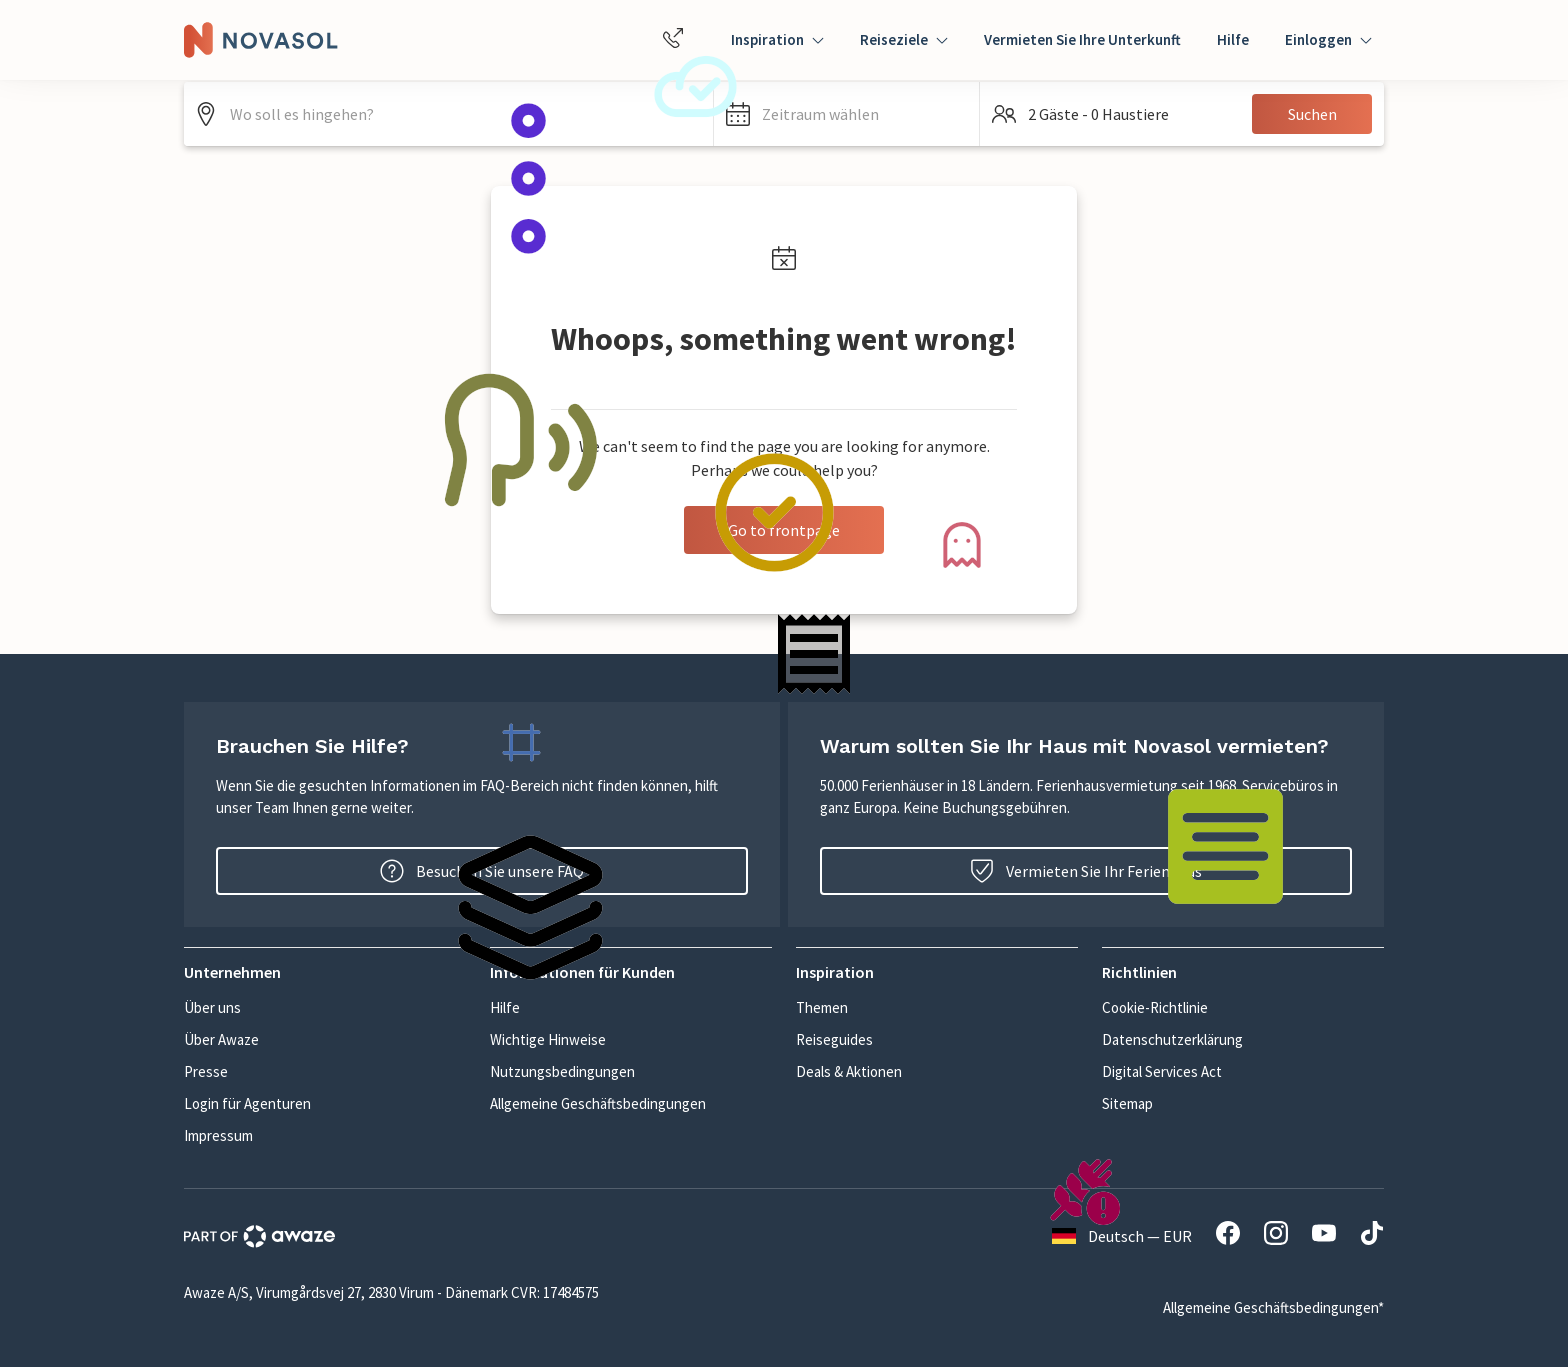 The height and width of the screenshot is (1367, 1568). I want to click on toggle layer visibility in an editor, so click(530, 907).